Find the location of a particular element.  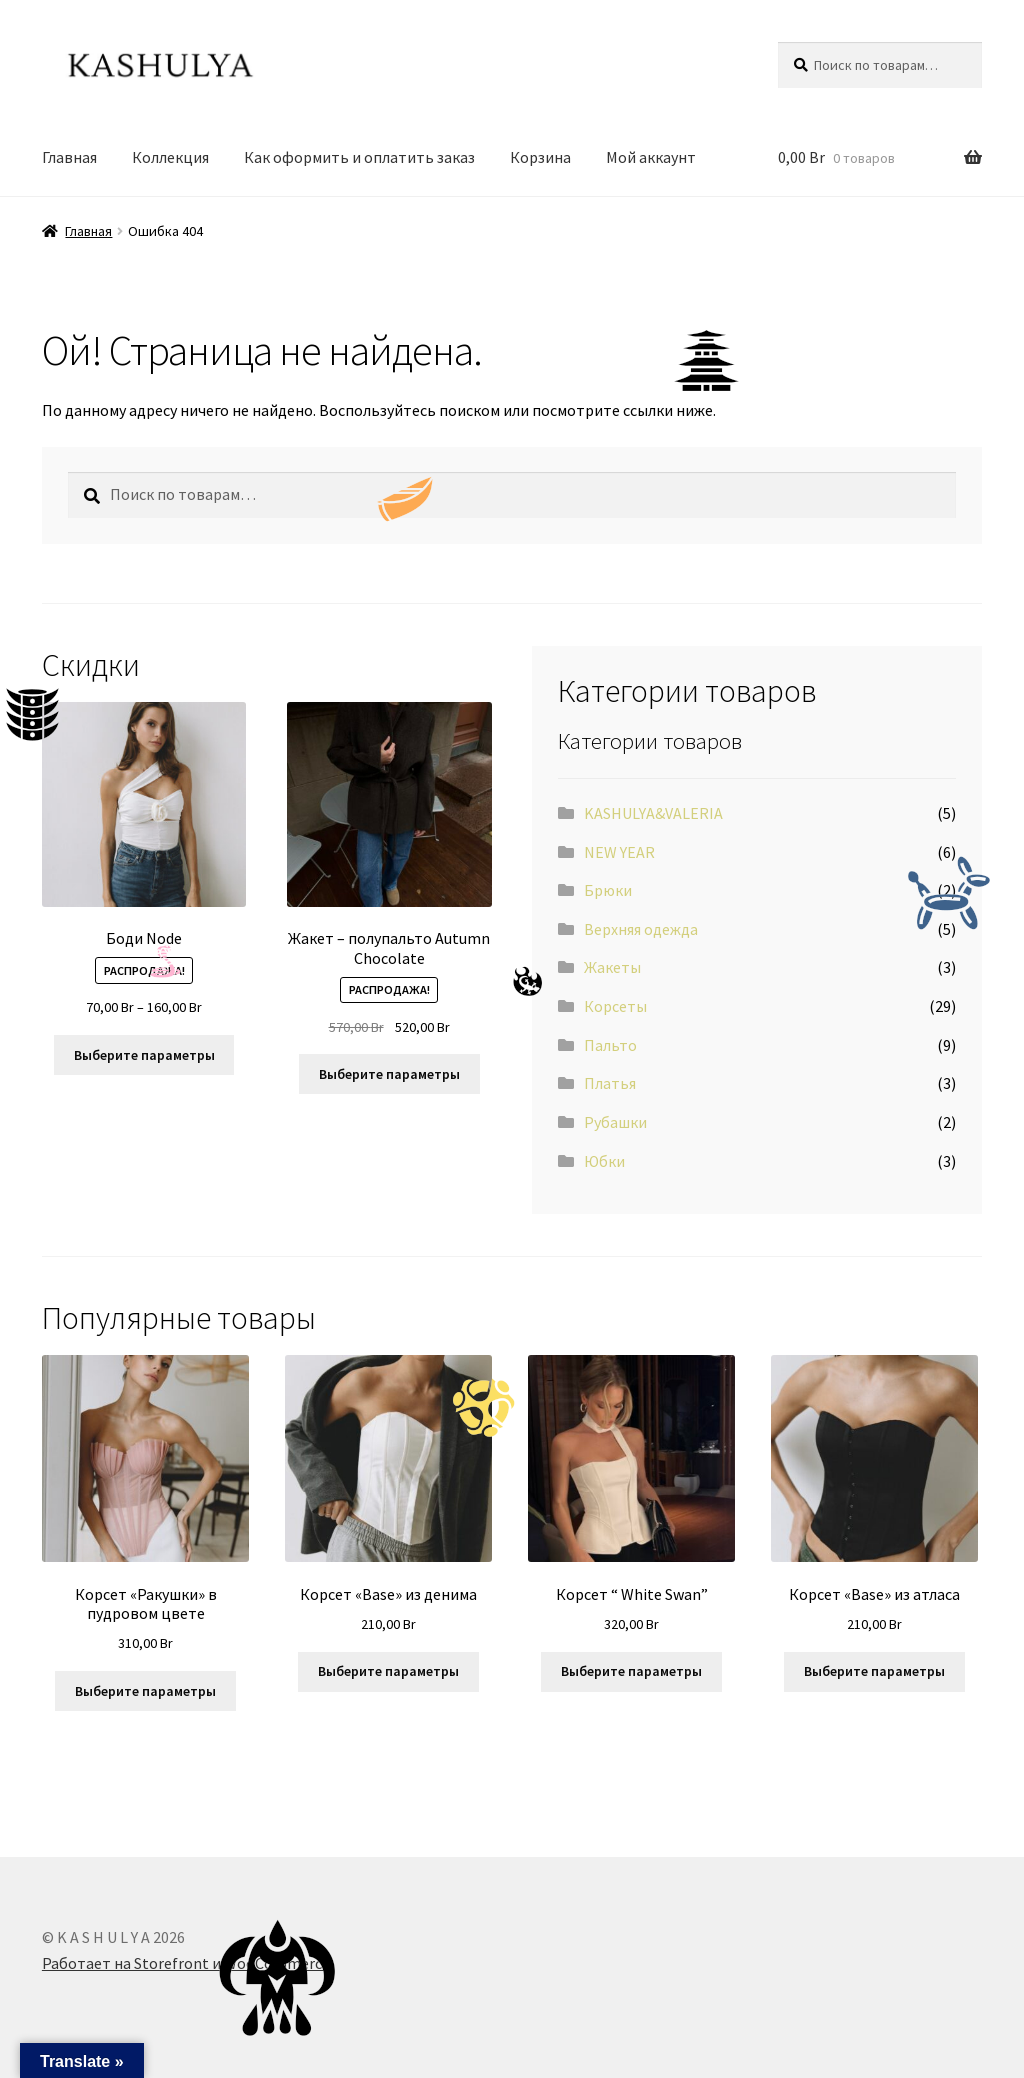

diablo or demon-themed game mode is located at coordinates (277, 1978).